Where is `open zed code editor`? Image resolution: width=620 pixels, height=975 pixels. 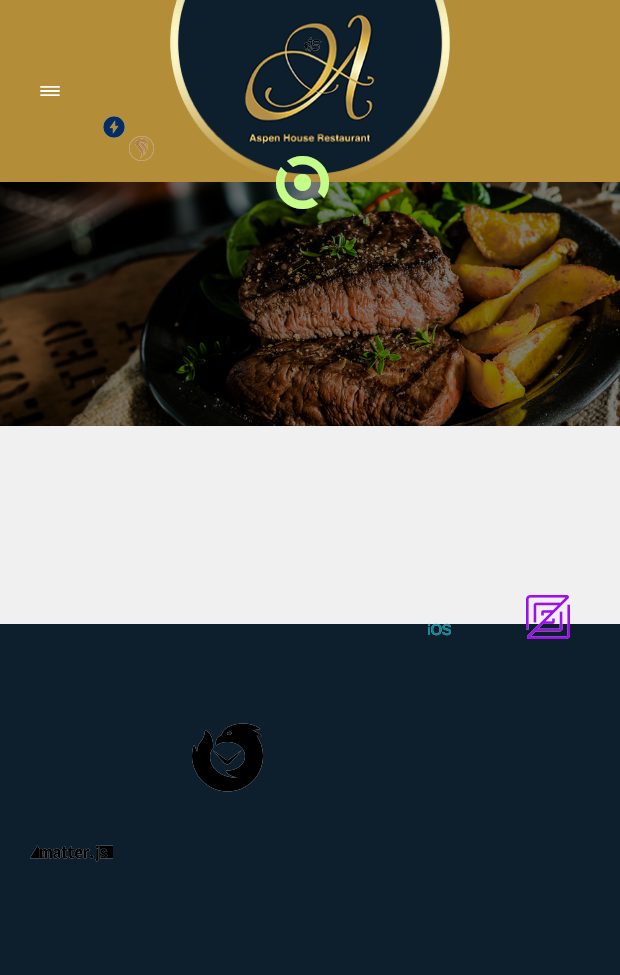 open zed code editor is located at coordinates (548, 617).